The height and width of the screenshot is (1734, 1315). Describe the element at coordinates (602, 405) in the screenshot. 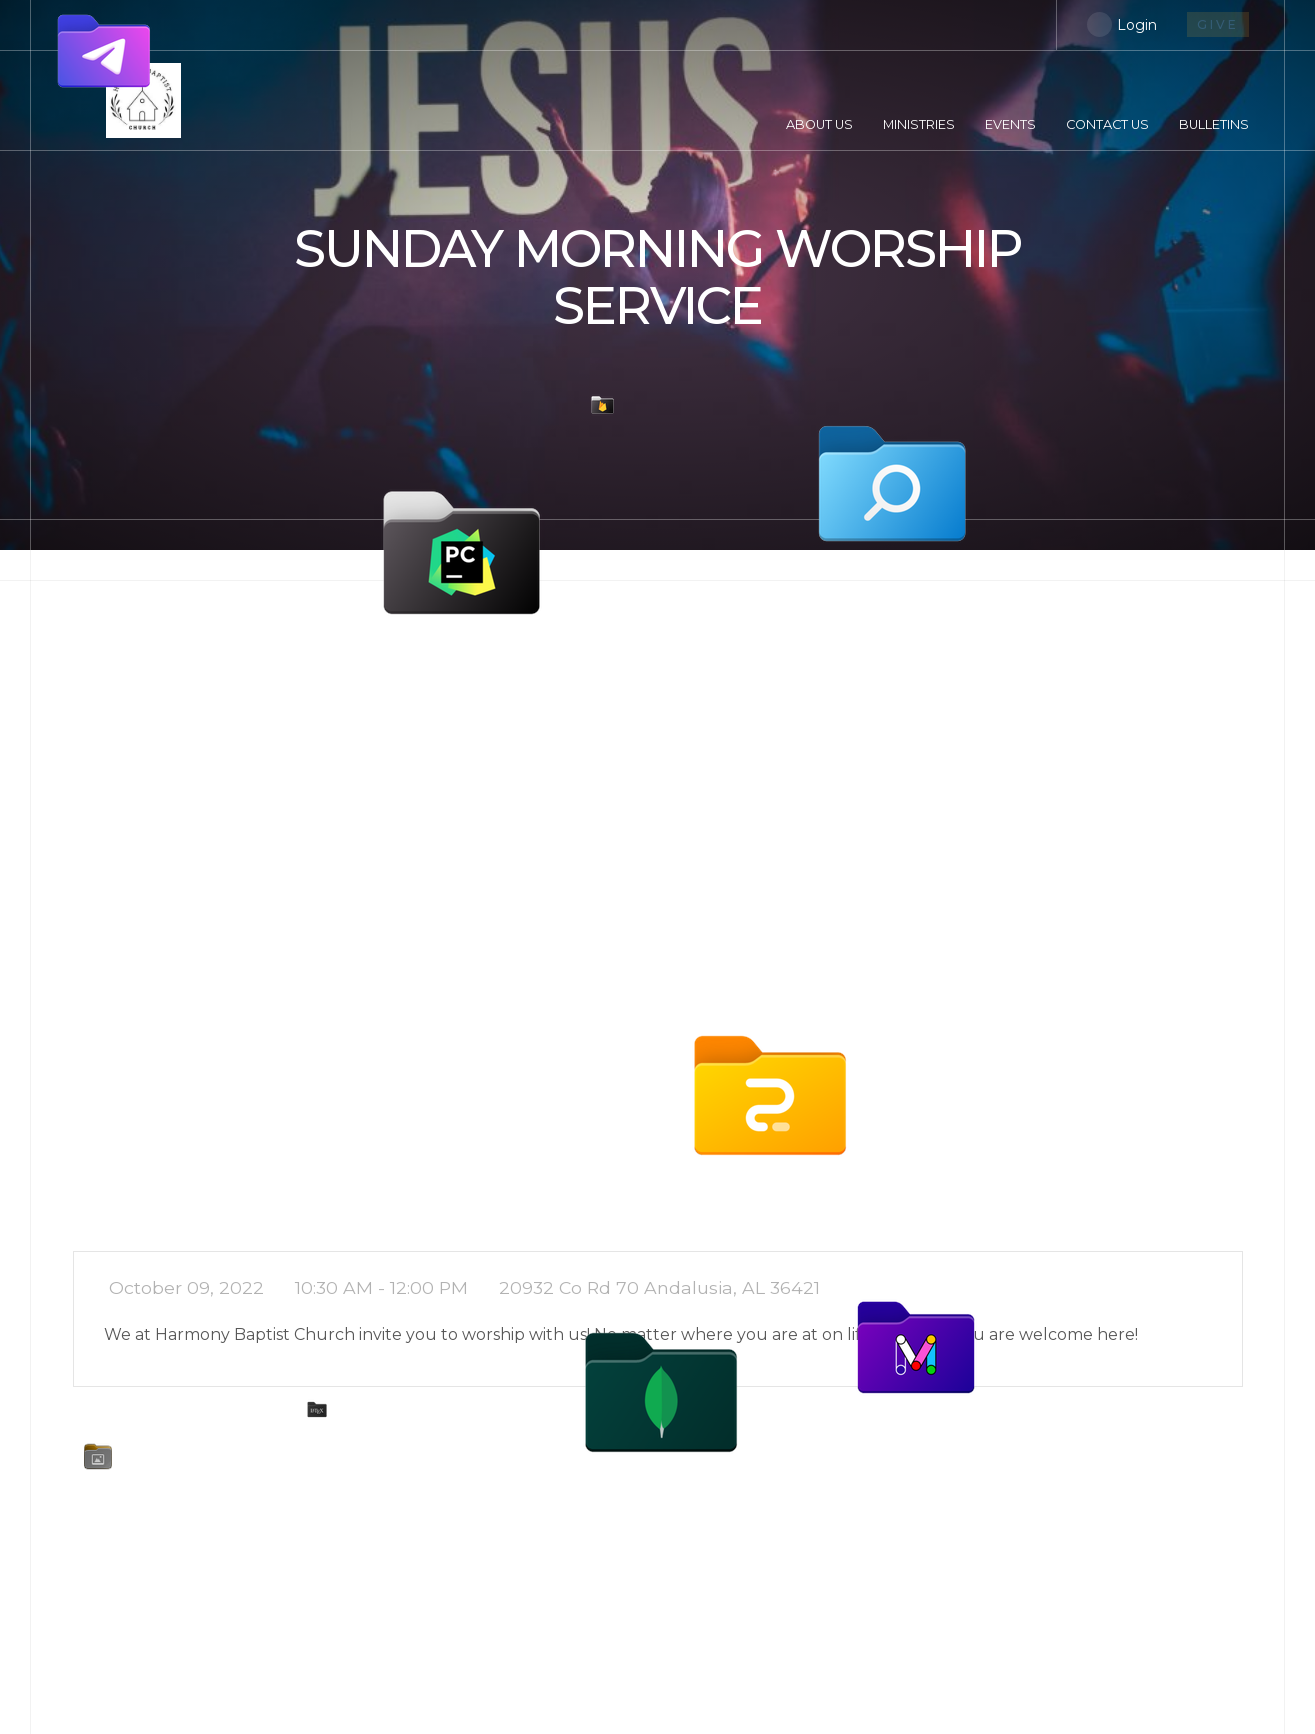

I see `open firebase project folder` at that location.